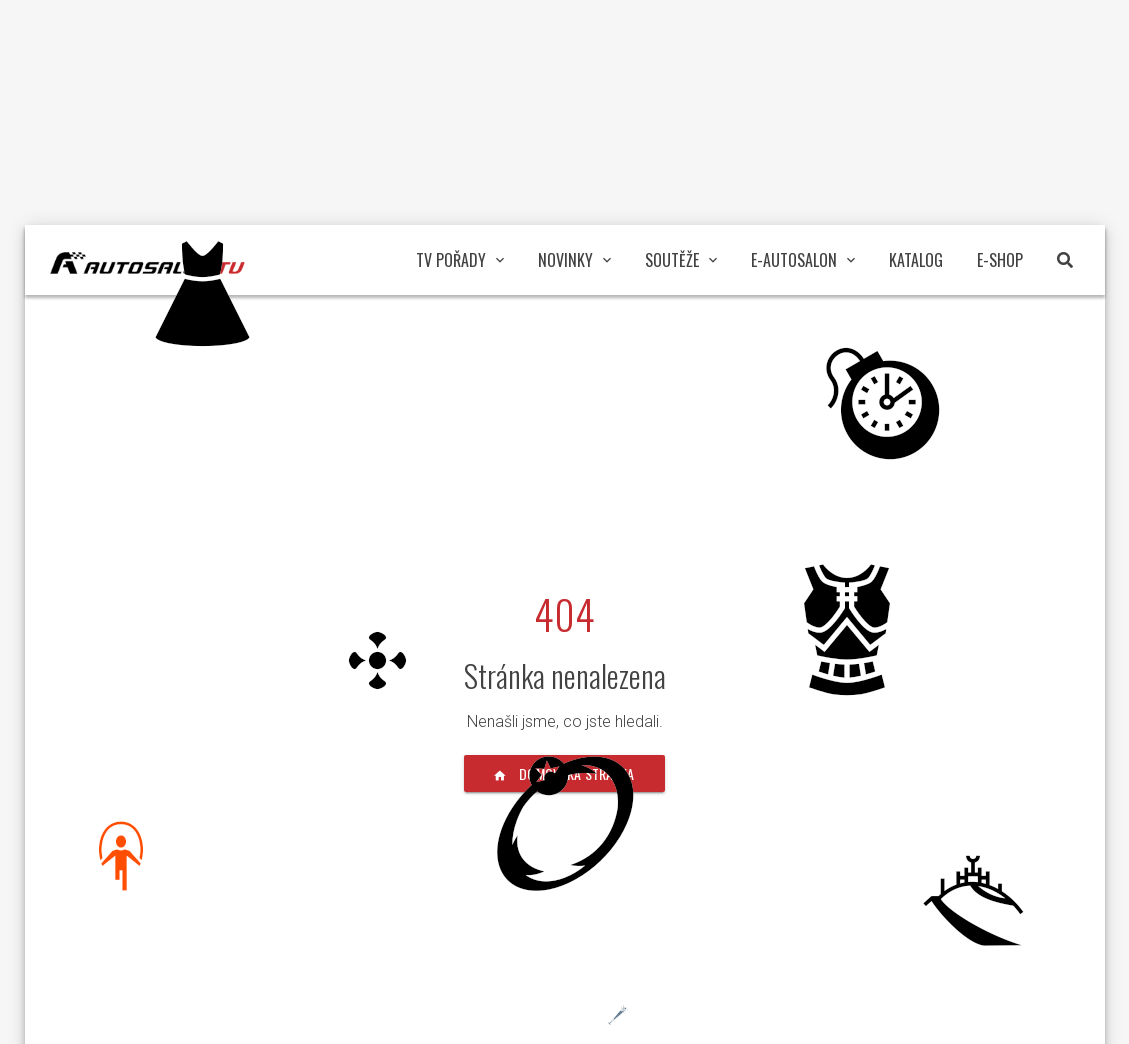 This screenshot has width=1129, height=1044. I want to click on select spiked bat as your weapon, so click(618, 1015).